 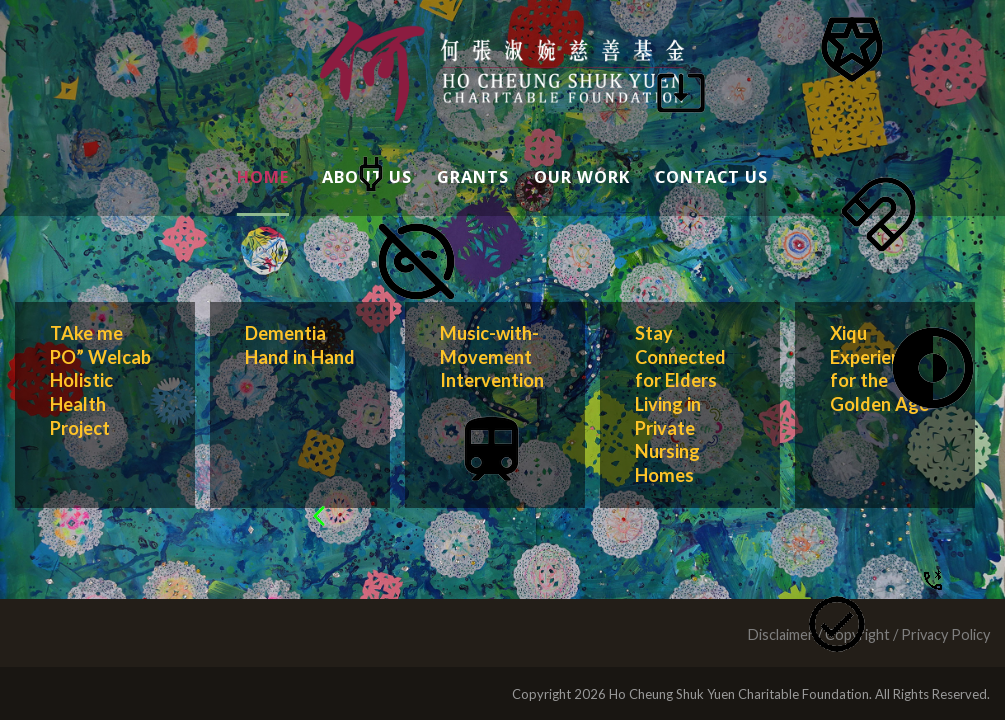 What do you see at coordinates (933, 581) in the screenshot?
I see `indicates an active call using bluetooth speaker` at bounding box center [933, 581].